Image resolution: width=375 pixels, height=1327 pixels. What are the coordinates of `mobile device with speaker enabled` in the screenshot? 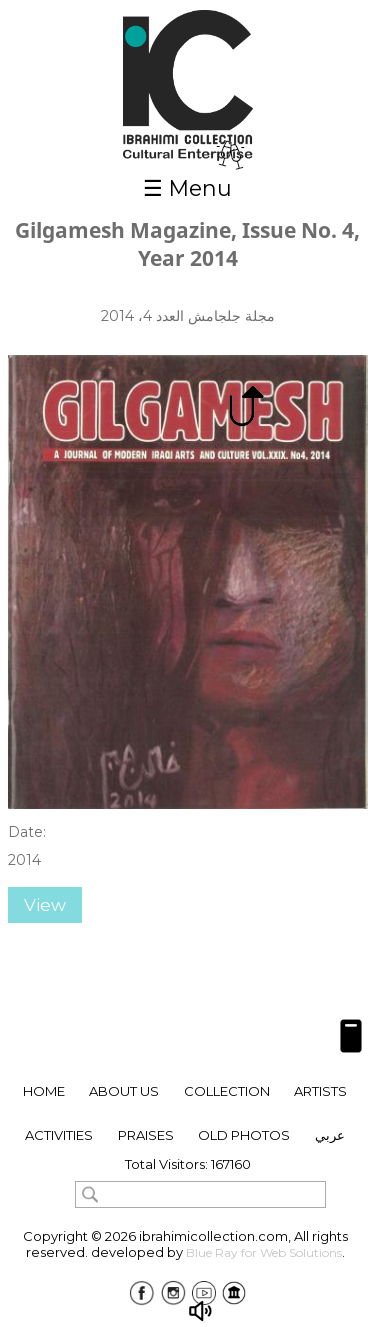 It's located at (351, 1036).